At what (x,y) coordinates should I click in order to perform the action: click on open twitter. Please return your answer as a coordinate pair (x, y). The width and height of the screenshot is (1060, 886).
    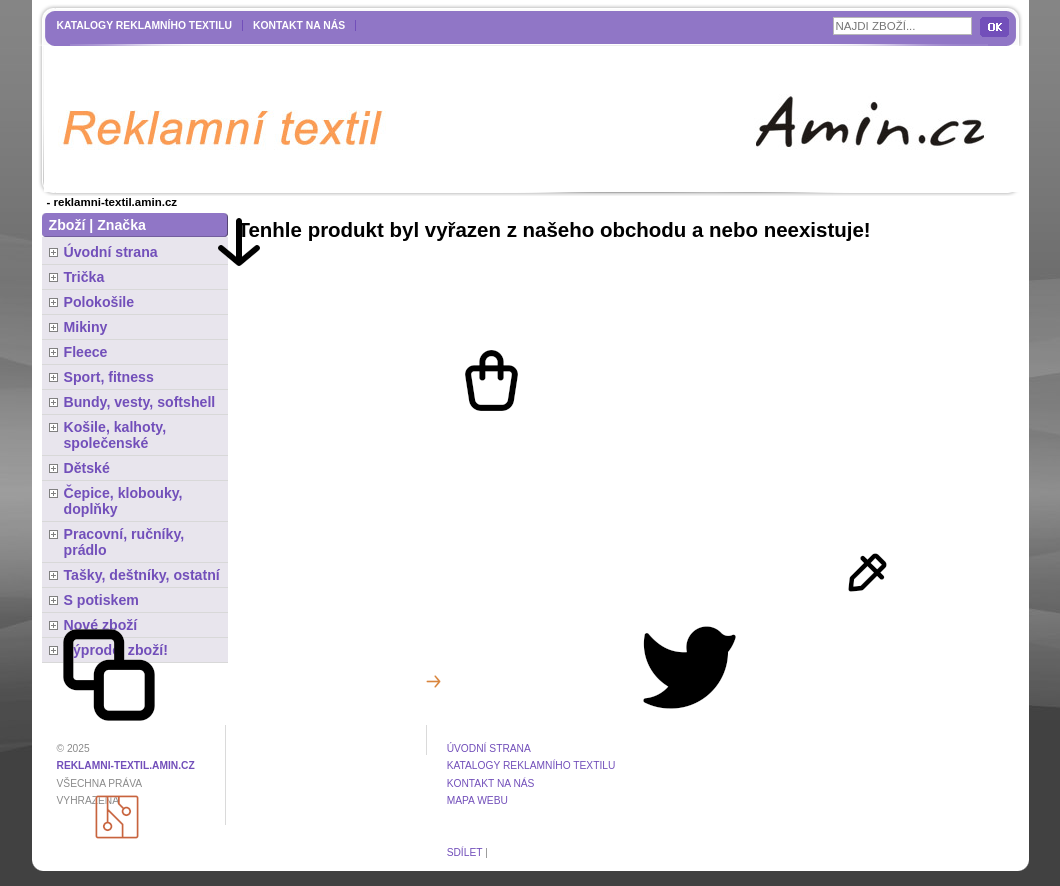
    Looking at the image, I should click on (689, 667).